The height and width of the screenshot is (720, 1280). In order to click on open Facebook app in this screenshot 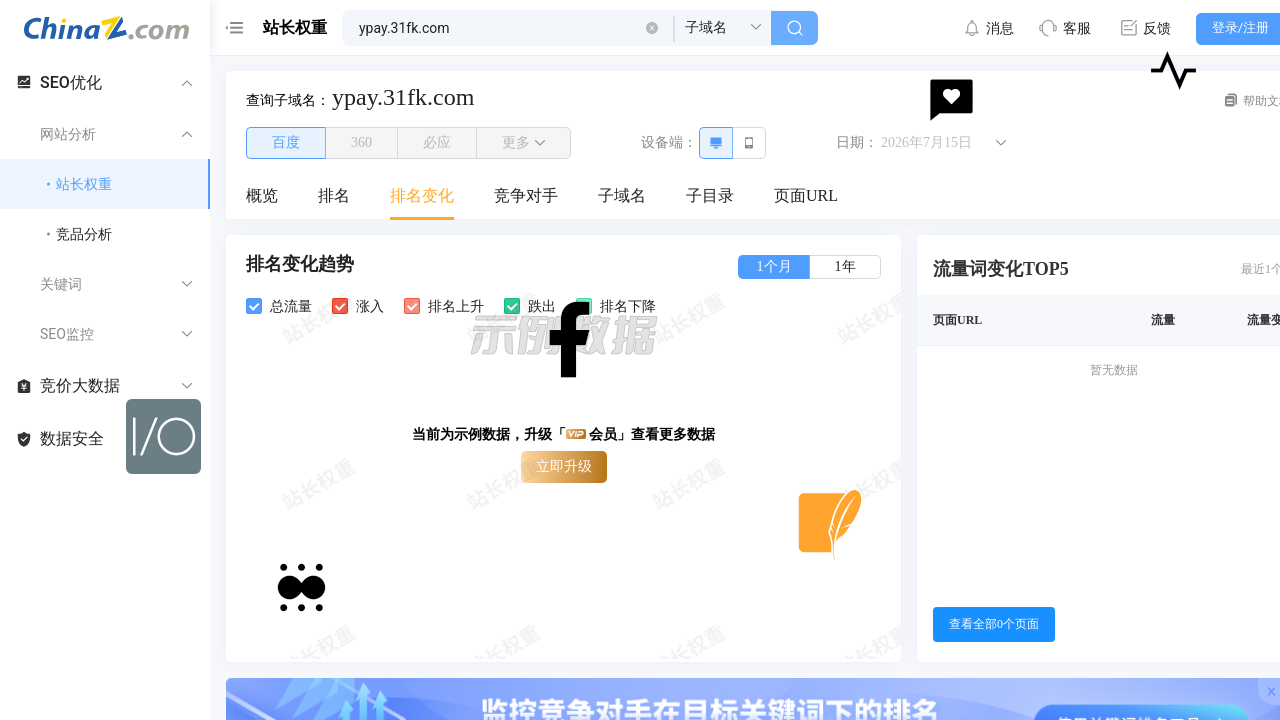, I will do `click(568, 339)`.